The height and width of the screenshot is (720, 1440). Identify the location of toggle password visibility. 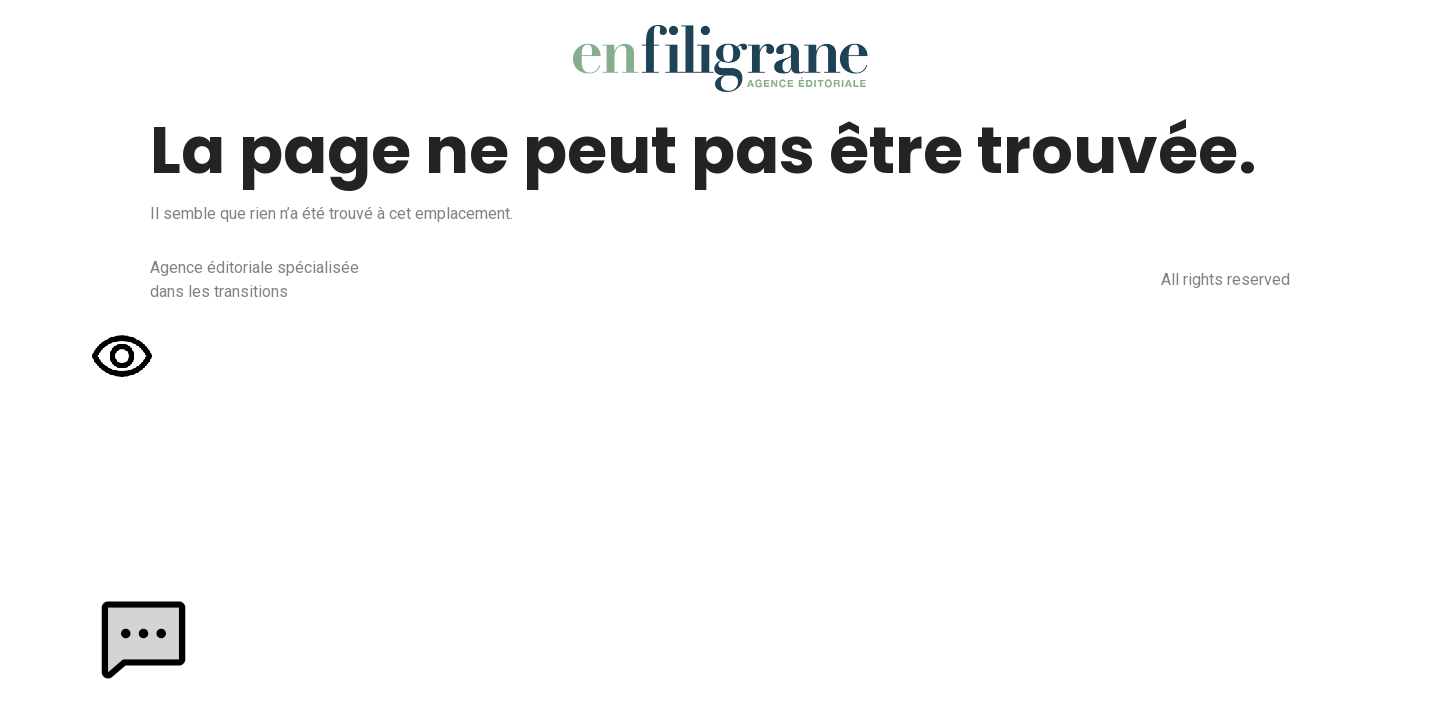
(122, 356).